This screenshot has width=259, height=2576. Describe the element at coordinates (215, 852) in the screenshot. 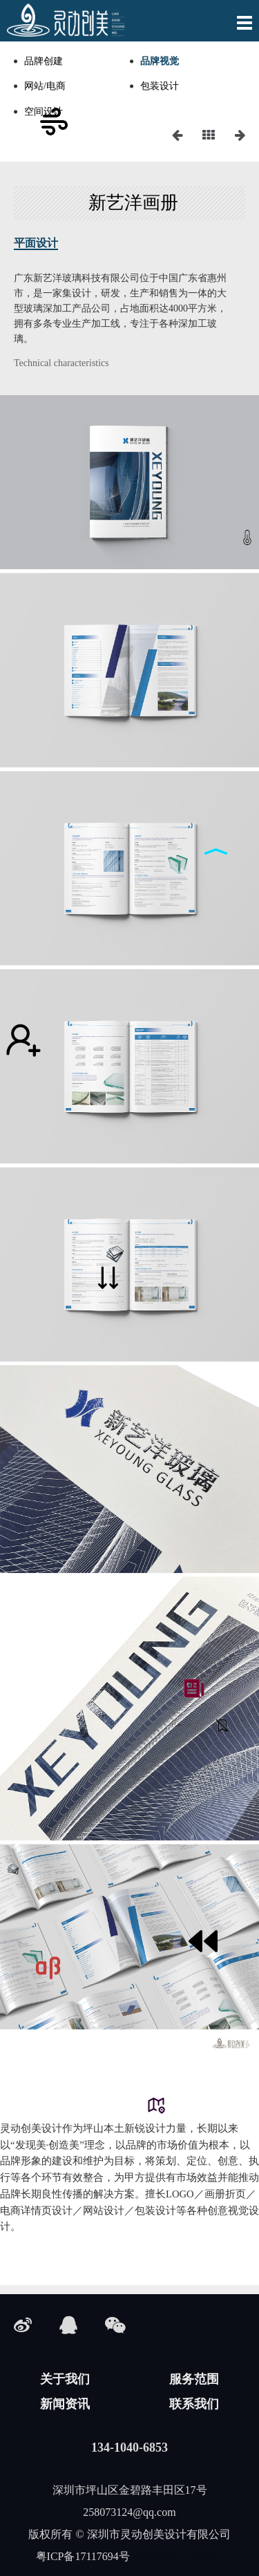

I see `collapse or minimize a section` at that location.